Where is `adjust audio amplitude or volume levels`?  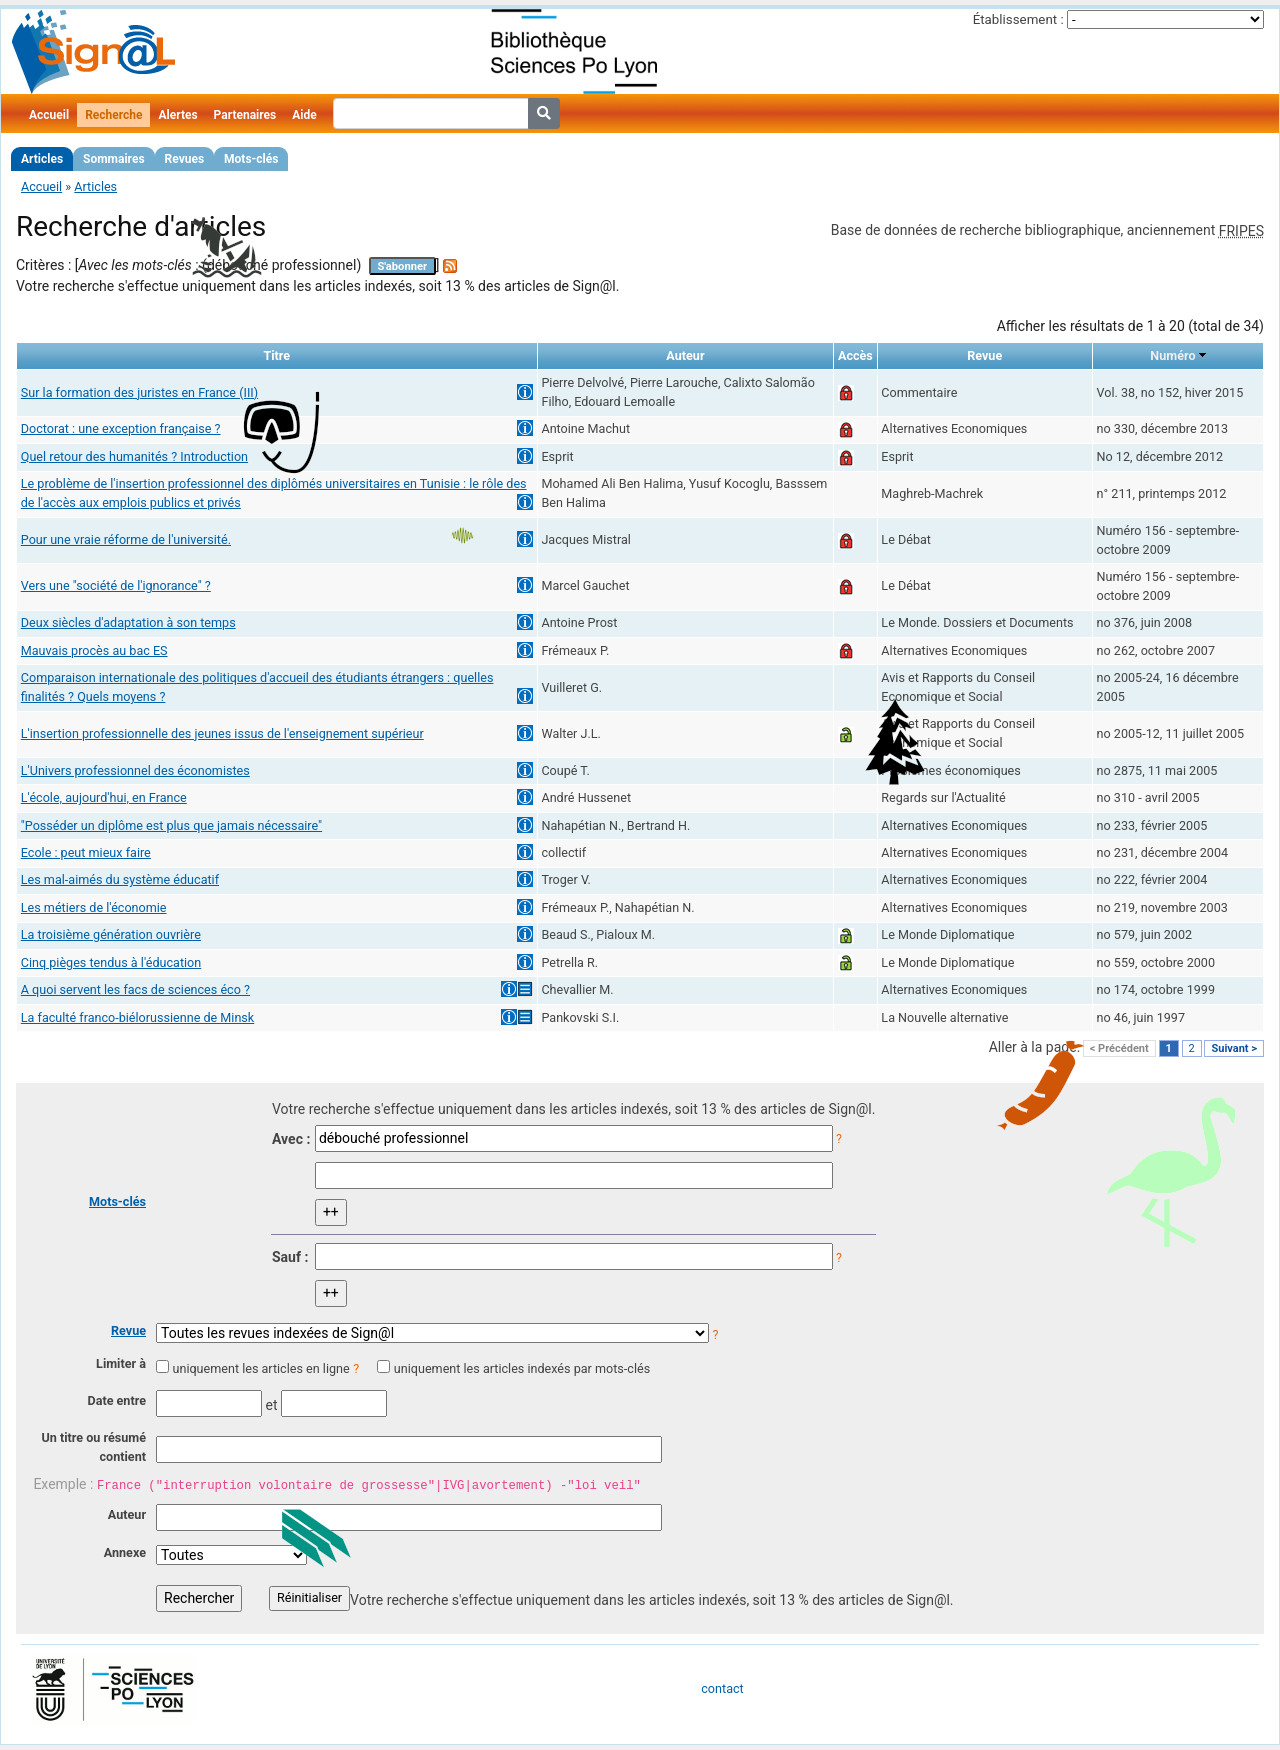
adjust audio amplitude or volume levels is located at coordinates (462, 535).